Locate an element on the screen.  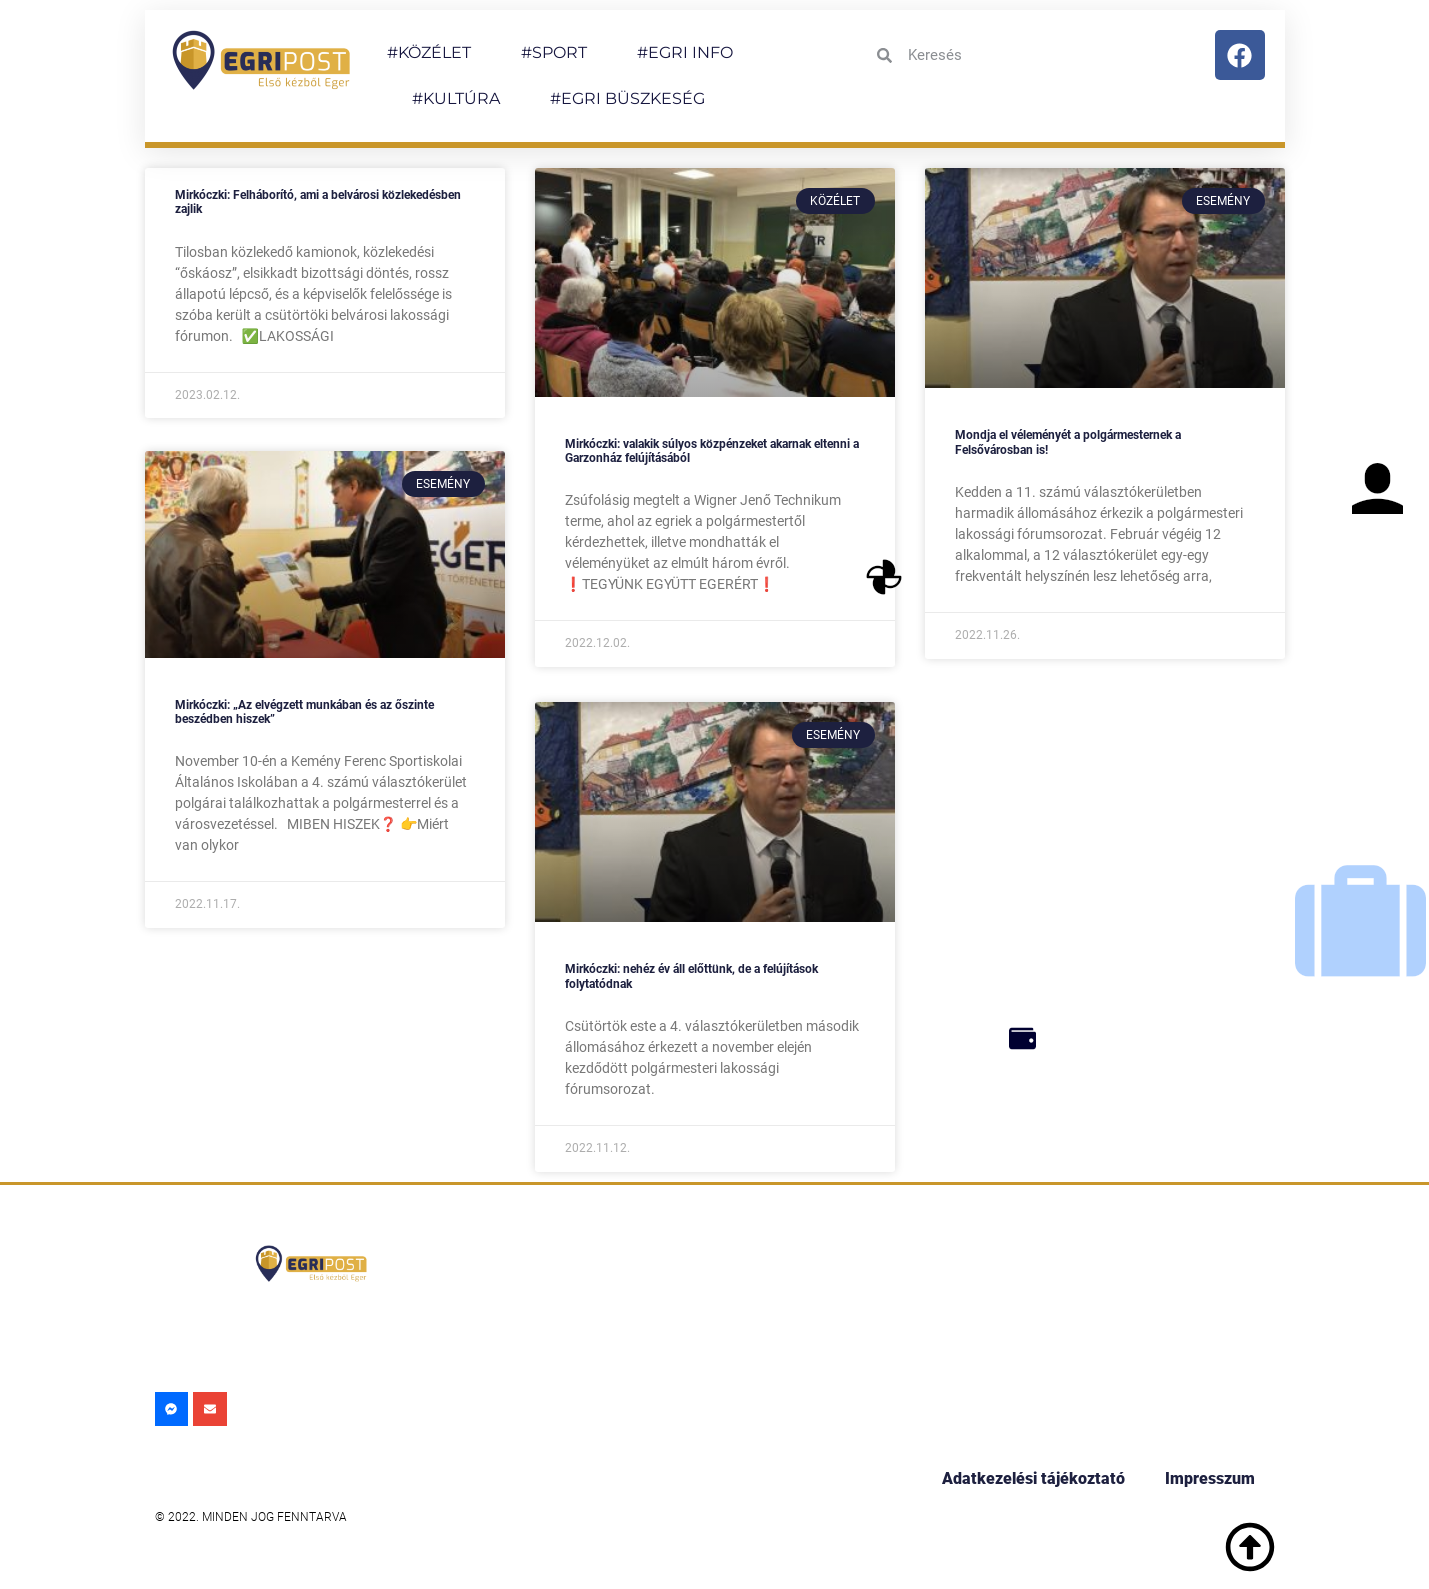
access your wallet or payment methods is located at coordinates (1022, 1038).